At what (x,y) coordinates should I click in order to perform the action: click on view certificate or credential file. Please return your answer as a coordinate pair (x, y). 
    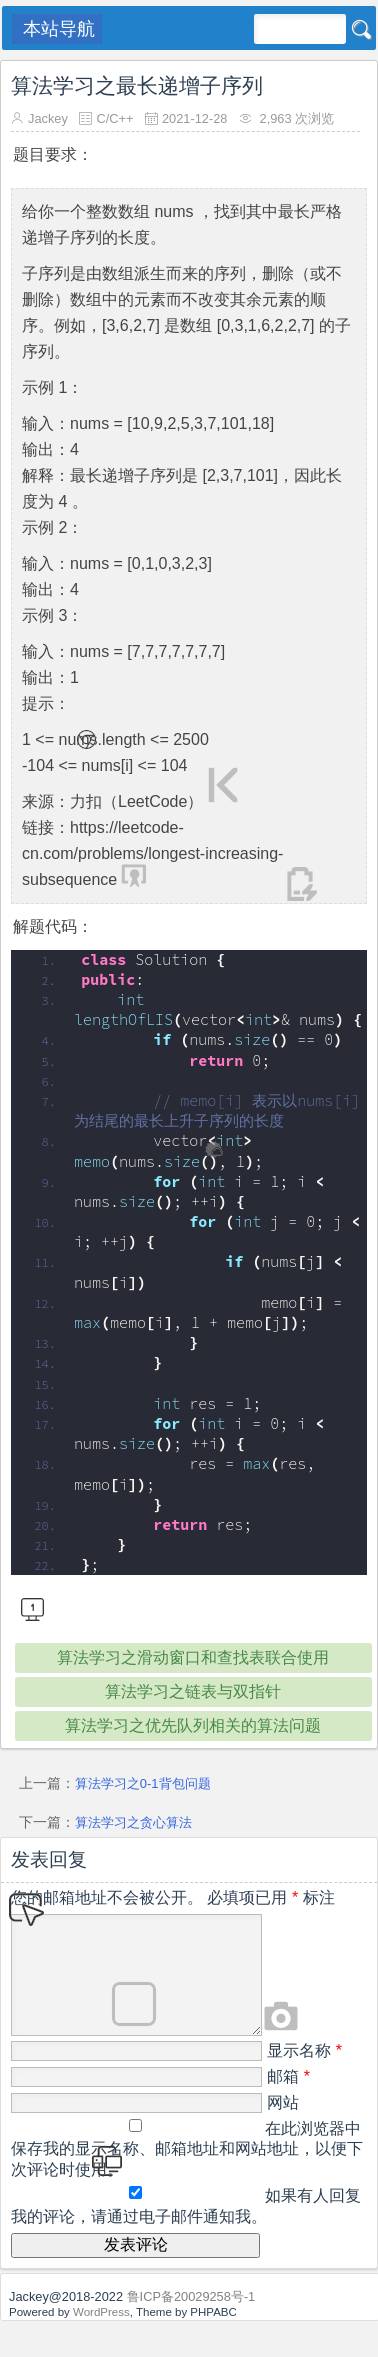
    Looking at the image, I should click on (133, 874).